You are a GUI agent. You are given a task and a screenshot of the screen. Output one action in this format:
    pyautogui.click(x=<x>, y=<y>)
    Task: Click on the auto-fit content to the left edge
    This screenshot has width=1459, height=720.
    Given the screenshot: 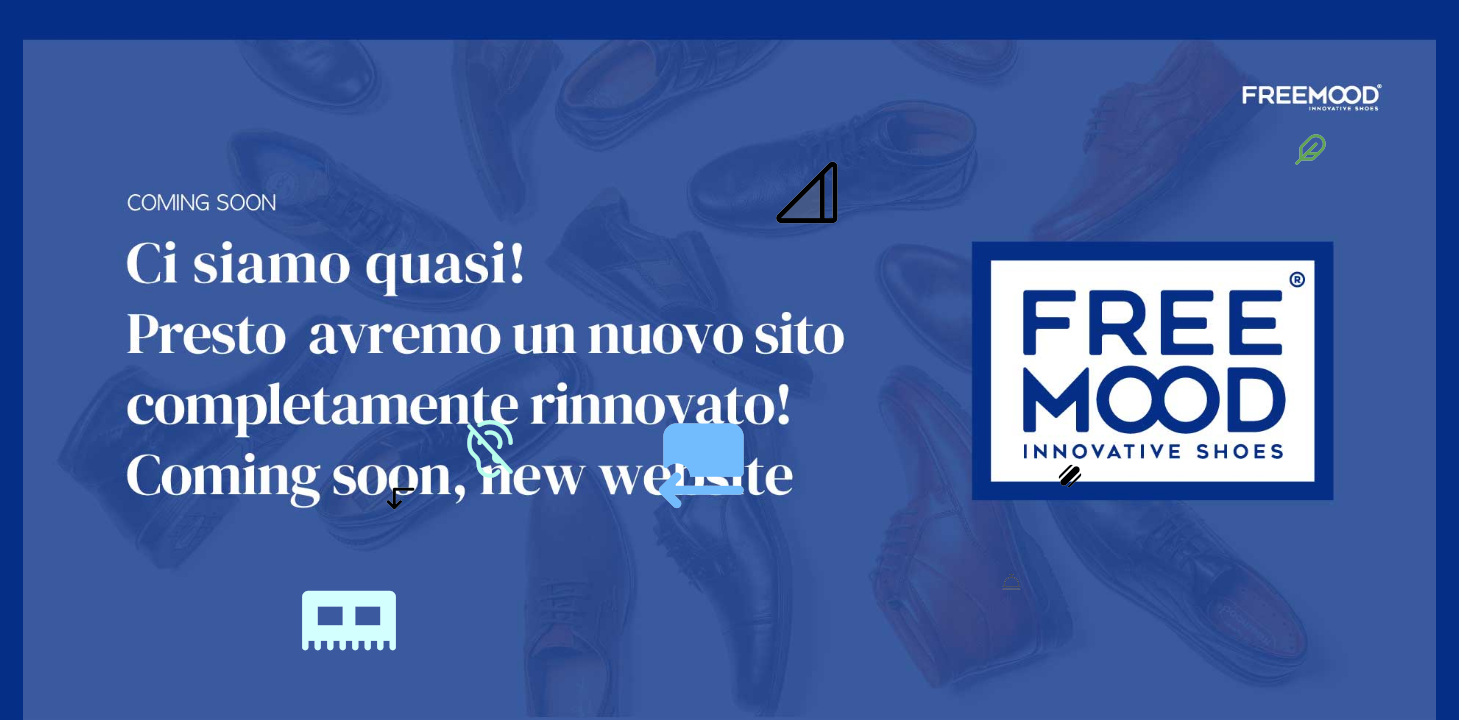 What is the action you would take?
    pyautogui.click(x=703, y=463)
    